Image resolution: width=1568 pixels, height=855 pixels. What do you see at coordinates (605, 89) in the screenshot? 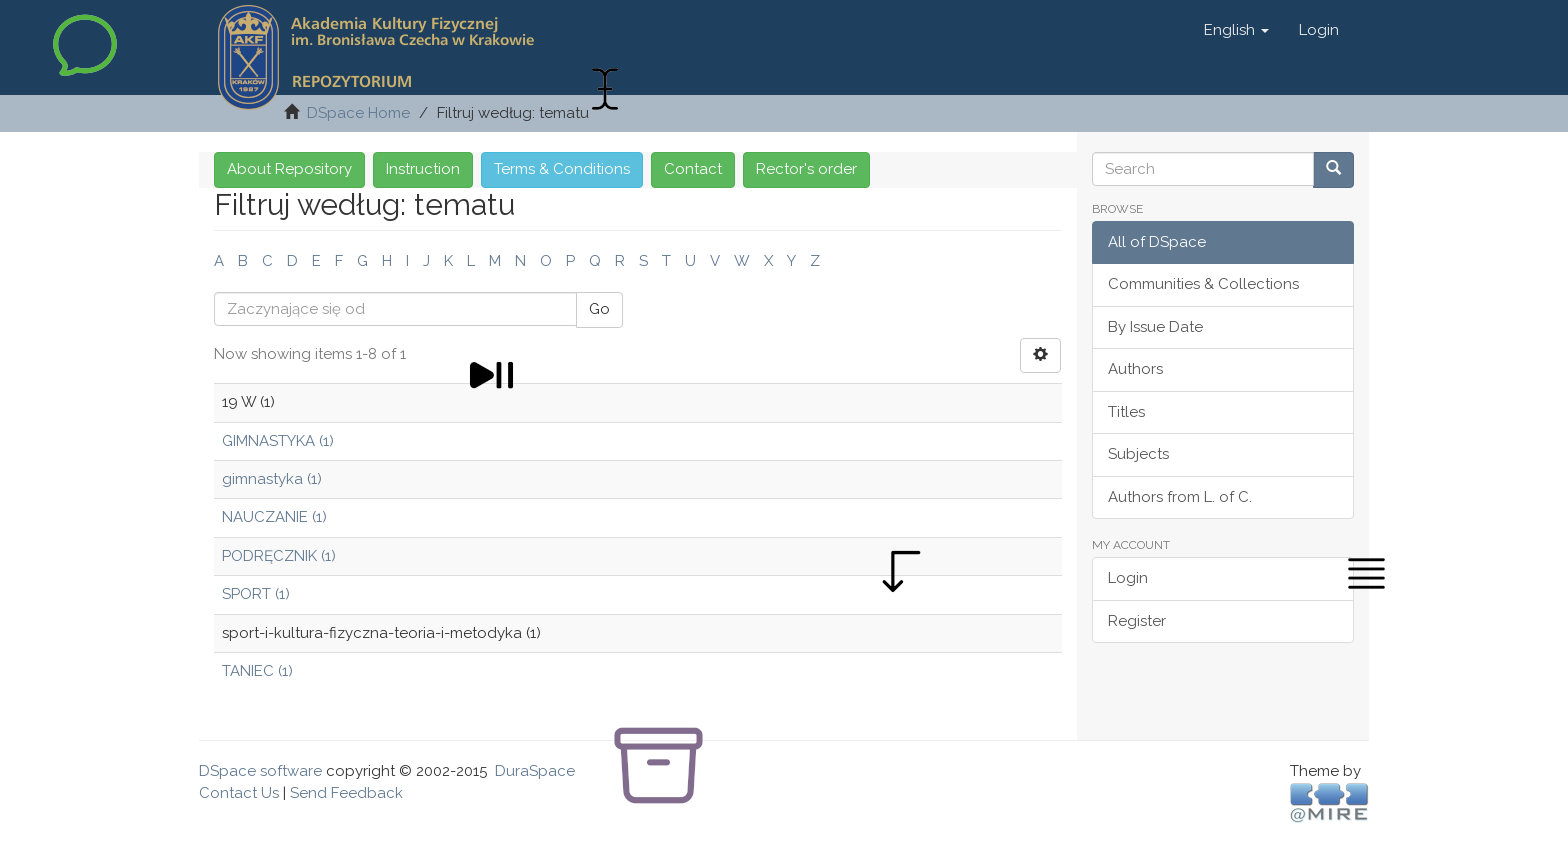
I see `text input field is active` at bounding box center [605, 89].